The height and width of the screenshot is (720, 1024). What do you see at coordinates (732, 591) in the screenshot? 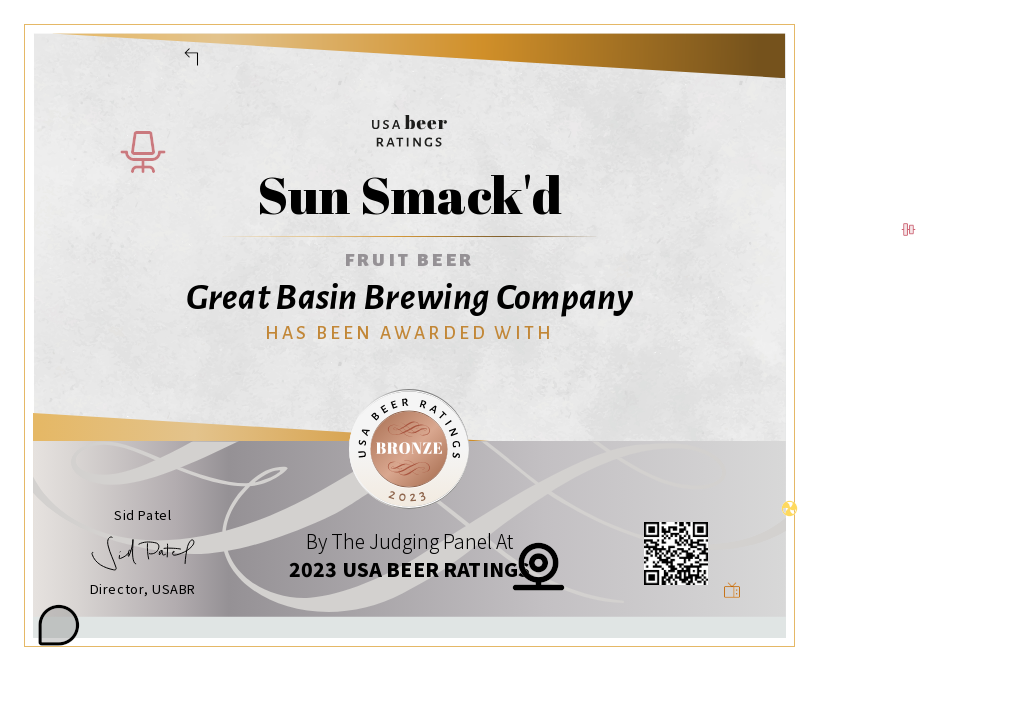
I see `access TV or video streaming features` at bounding box center [732, 591].